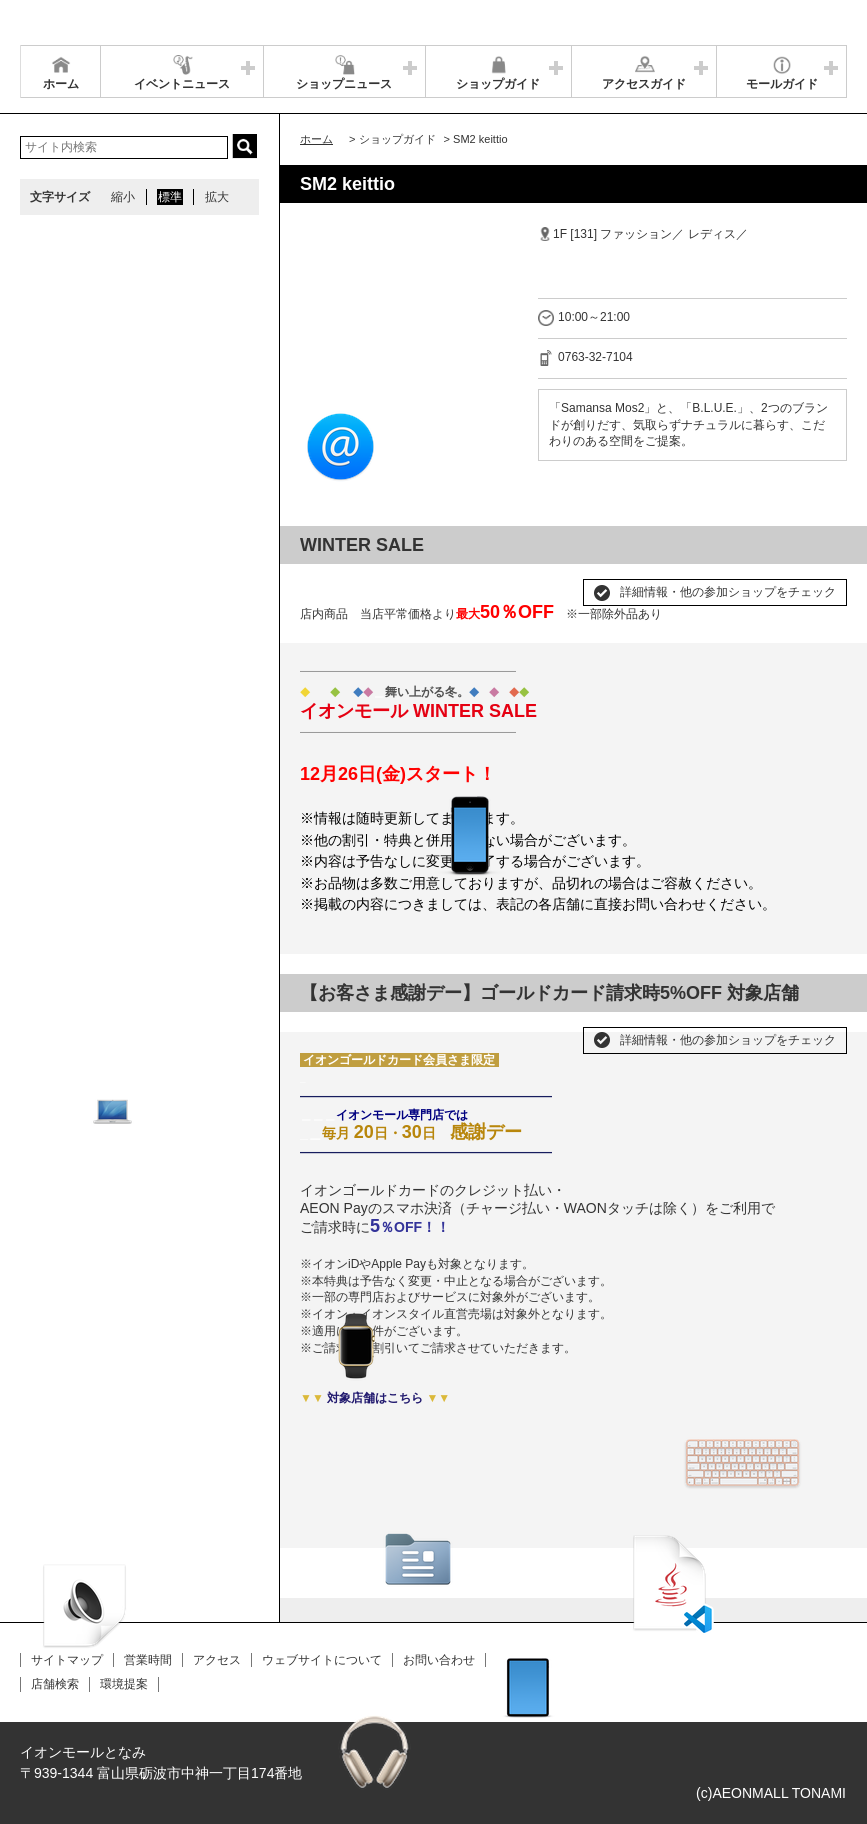 The width and height of the screenshot is (867, 1824). Describe the element at coordinates (669, 1584) in the screenshot. I see `open a Java file in Visual Studio Code` at that location.